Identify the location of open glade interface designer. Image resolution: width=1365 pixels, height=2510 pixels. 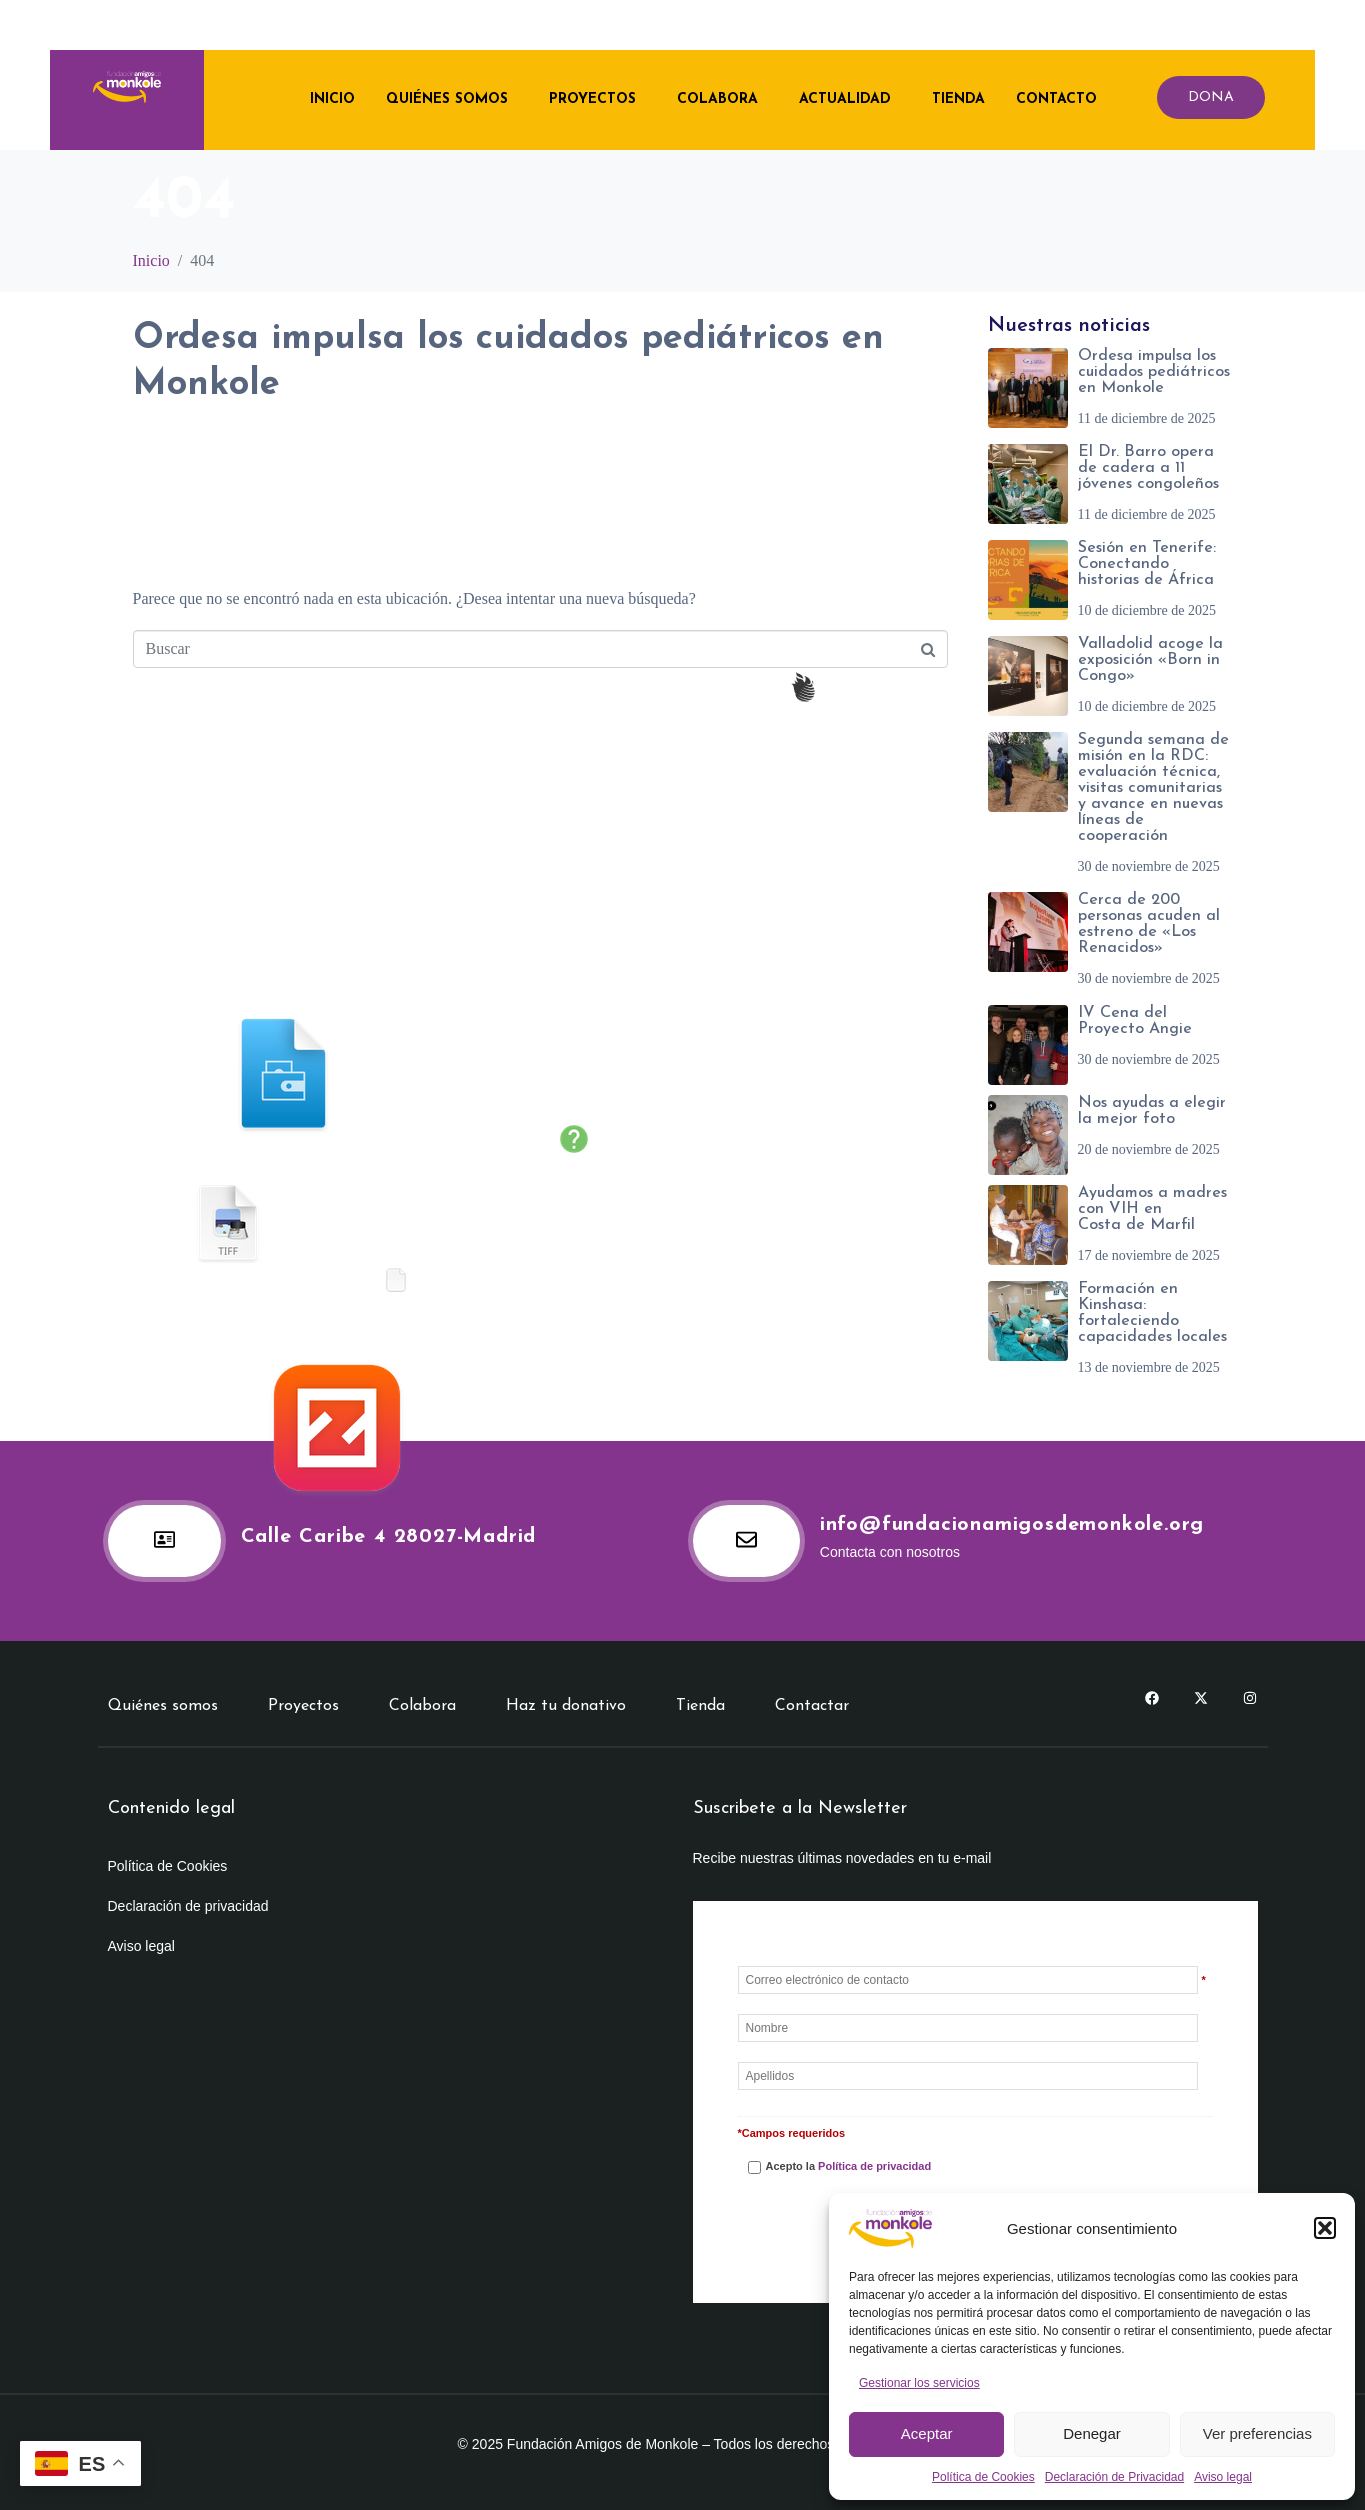
(803, 687).